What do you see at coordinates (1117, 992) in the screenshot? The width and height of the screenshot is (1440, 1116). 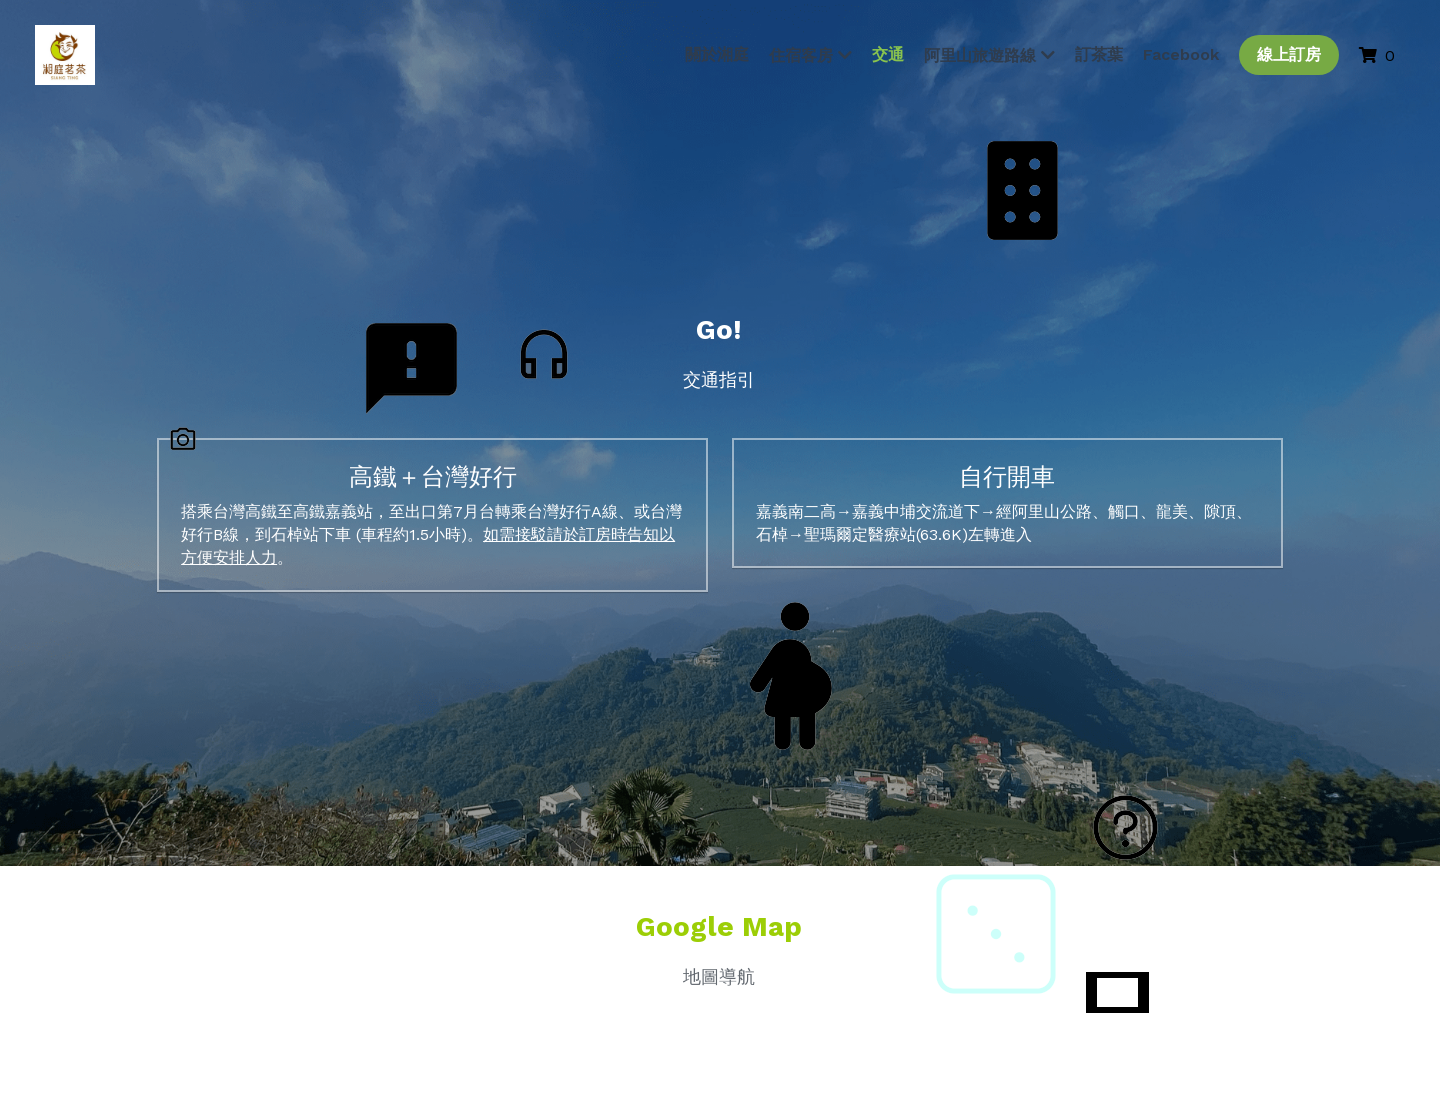 I see `switch to landscape orientation mode` at bounding box center [1117, 992].